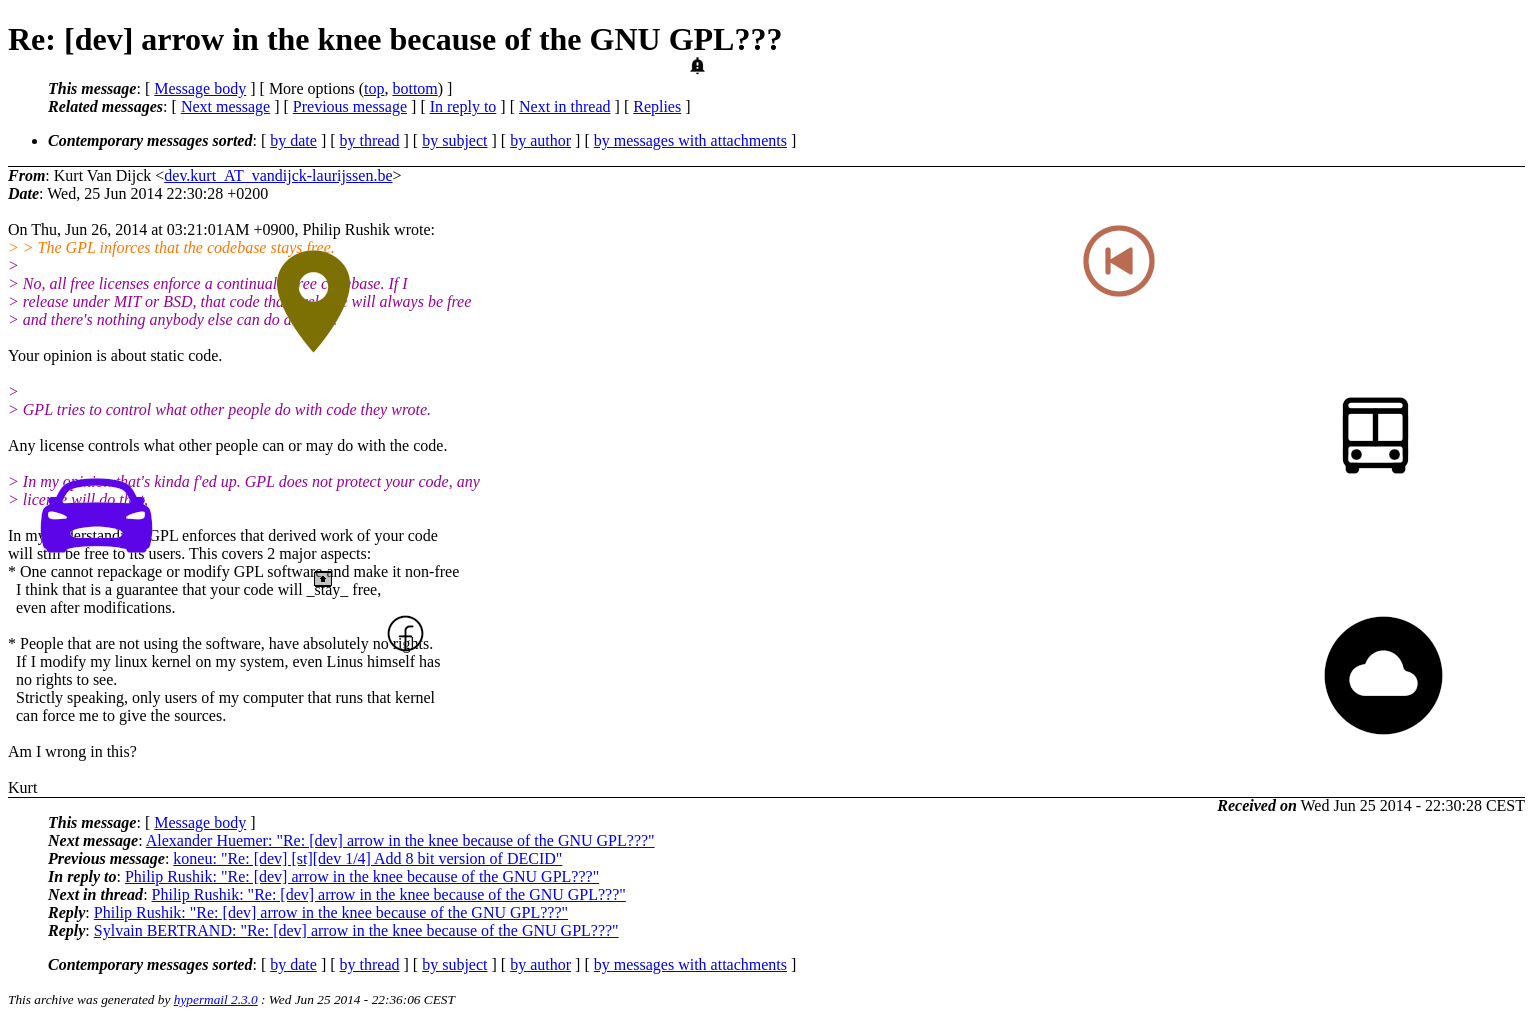 The height and width of the screenshot is (1024, 1533). What do you see at coordinates (1119, 261) in the screenshot?
I see `skip to previous track` at bounding box center [1119, 261].